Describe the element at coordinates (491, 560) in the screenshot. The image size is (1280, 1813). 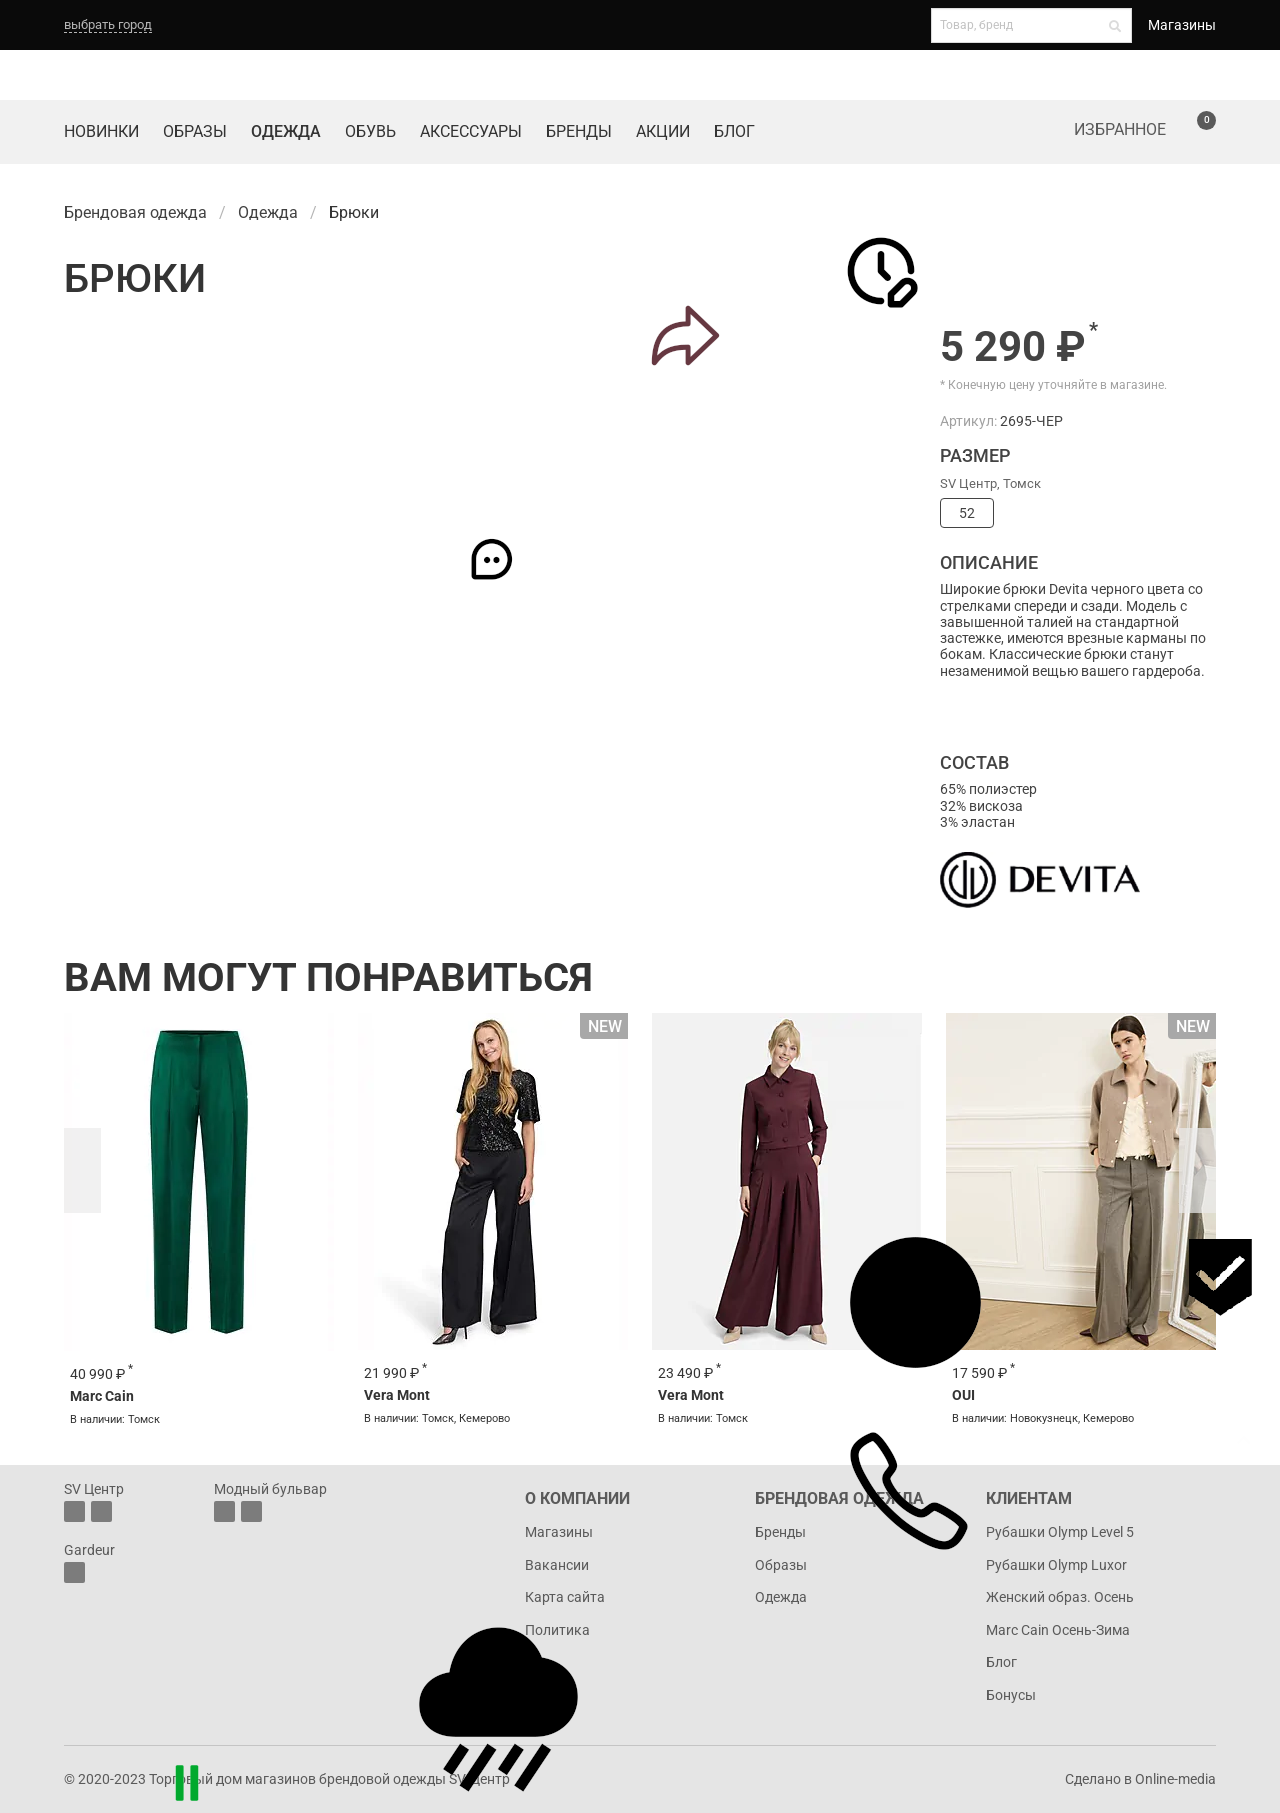
I see `open chat or messaging` at that location.